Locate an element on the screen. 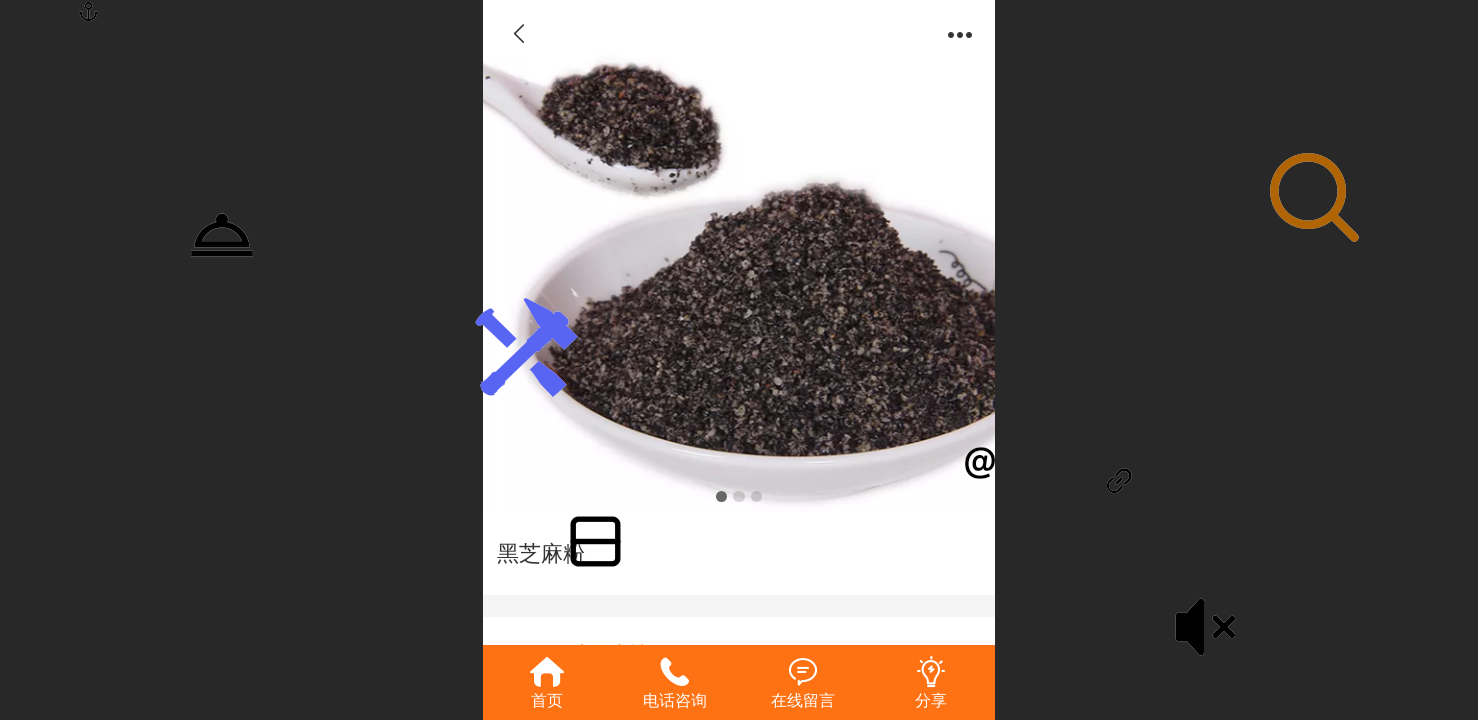 The height and width of the screenshot is (720, 1478). indicates a Discord staff member is located at coordinates (527, 347).